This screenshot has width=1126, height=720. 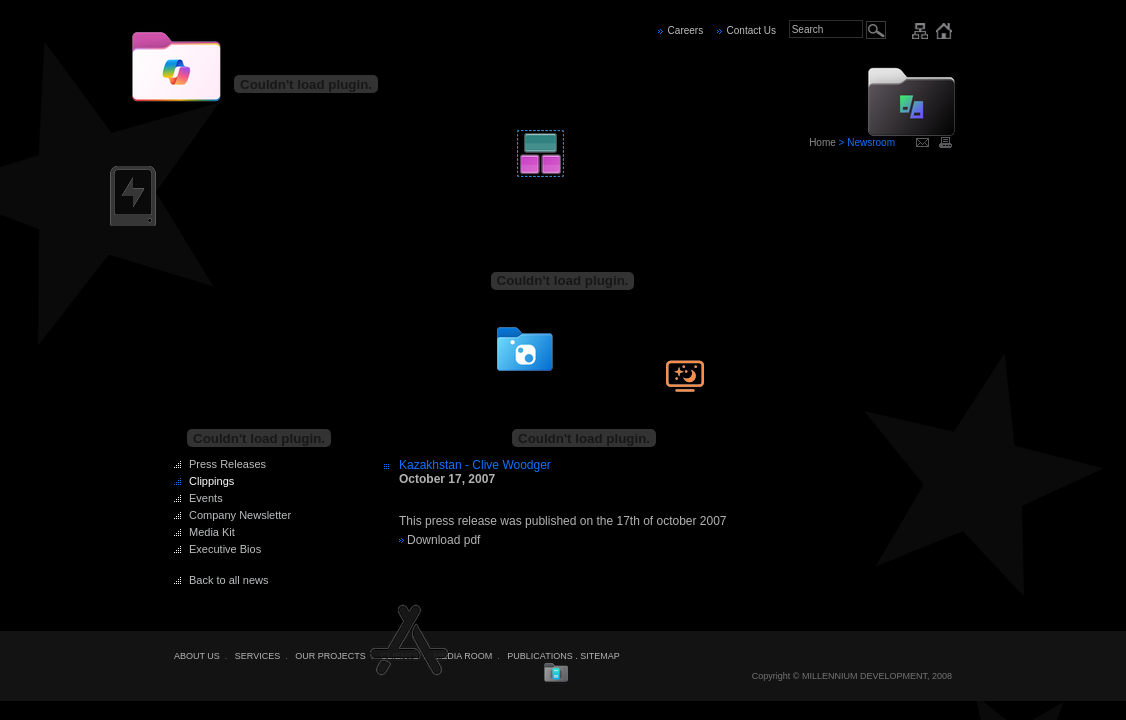 What do you see at coordinates (176, 69) in the screenshot?
I see `open folder containing microsoft copilot 365 files` at bounding box center [176, 69].